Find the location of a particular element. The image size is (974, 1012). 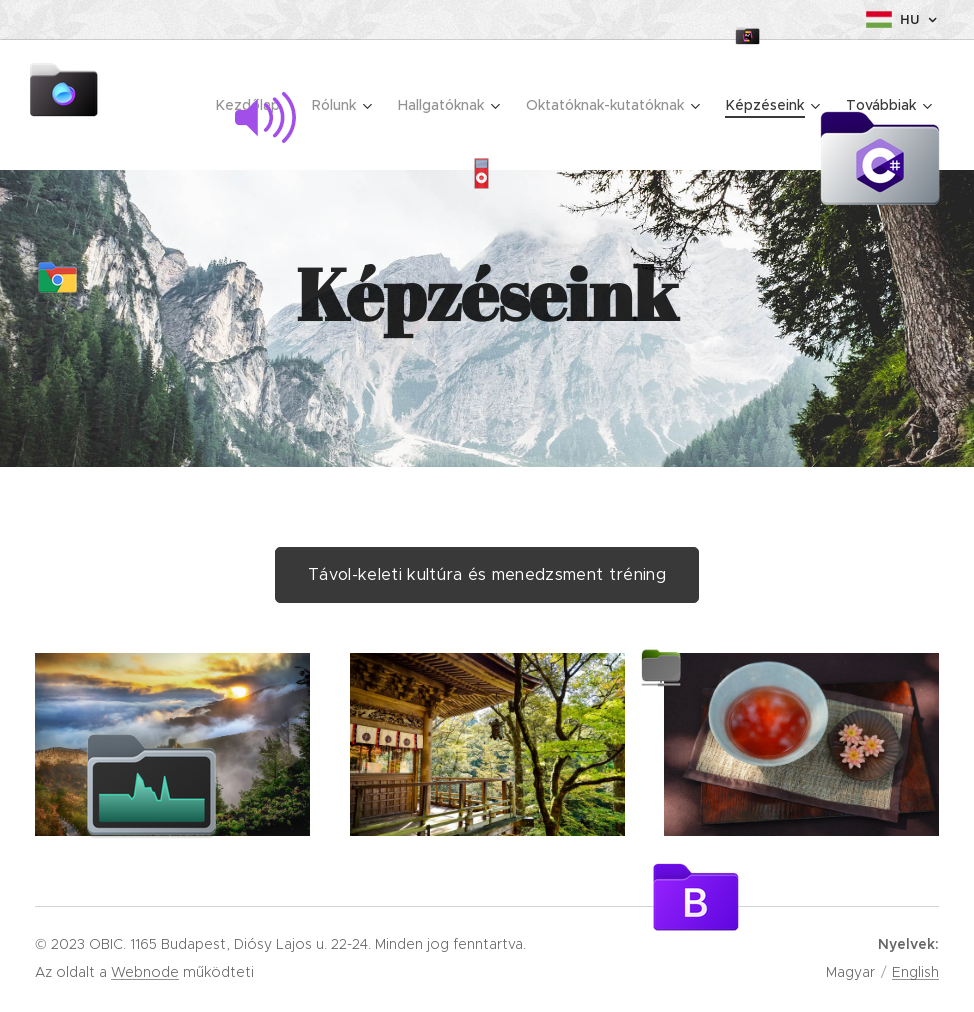

open jetbrains fleet project folder is located at coordinates (63, 91).